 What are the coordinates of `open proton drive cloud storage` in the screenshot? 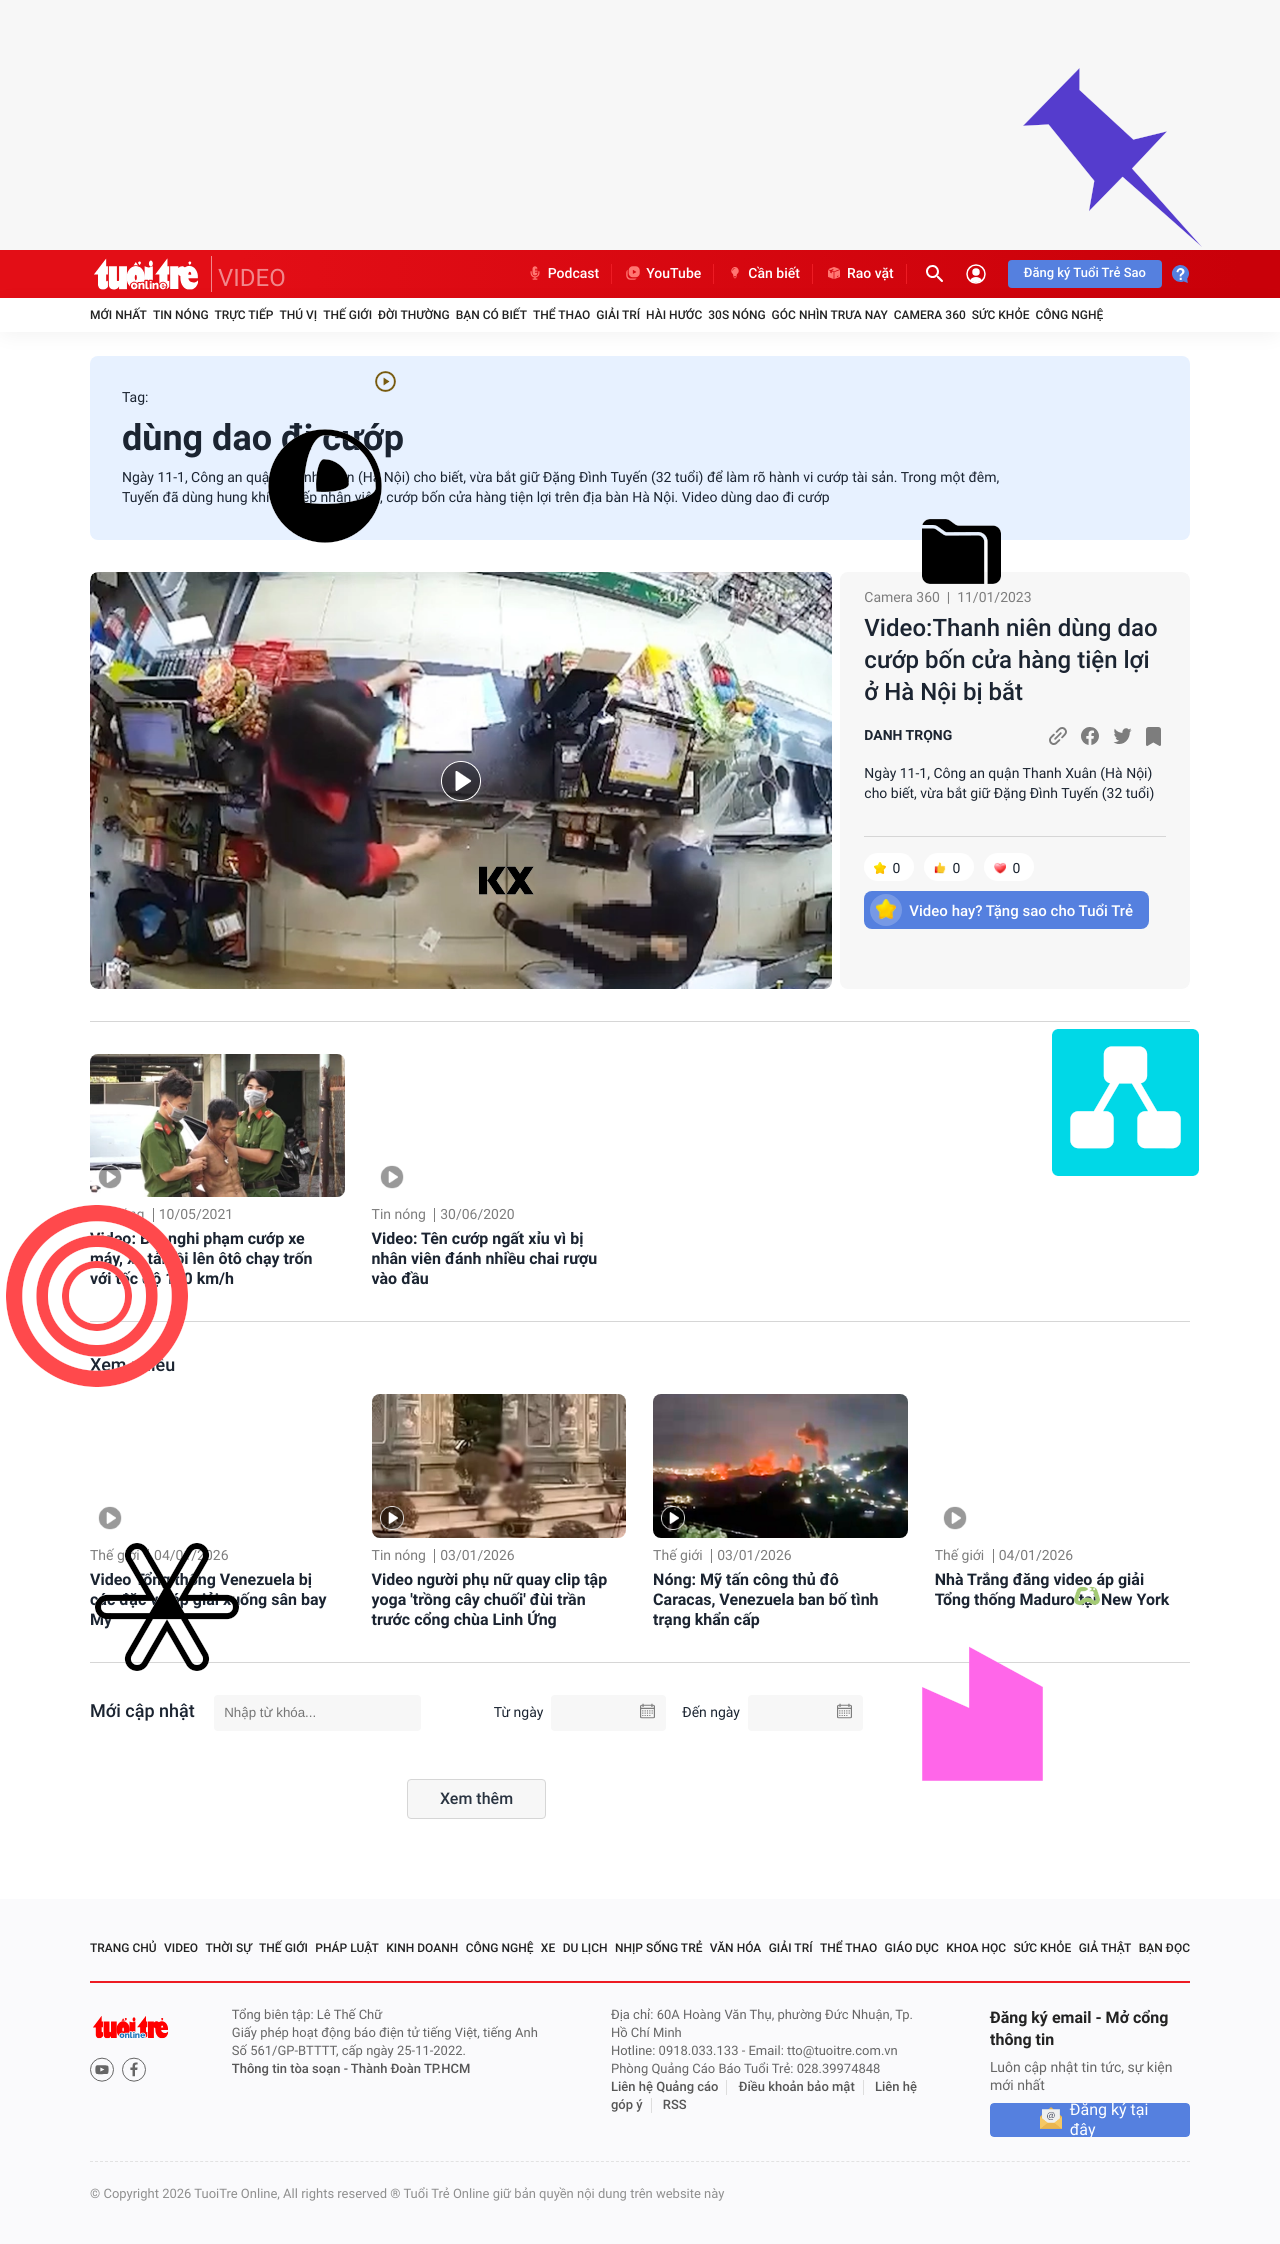 It's located at (961, 551).